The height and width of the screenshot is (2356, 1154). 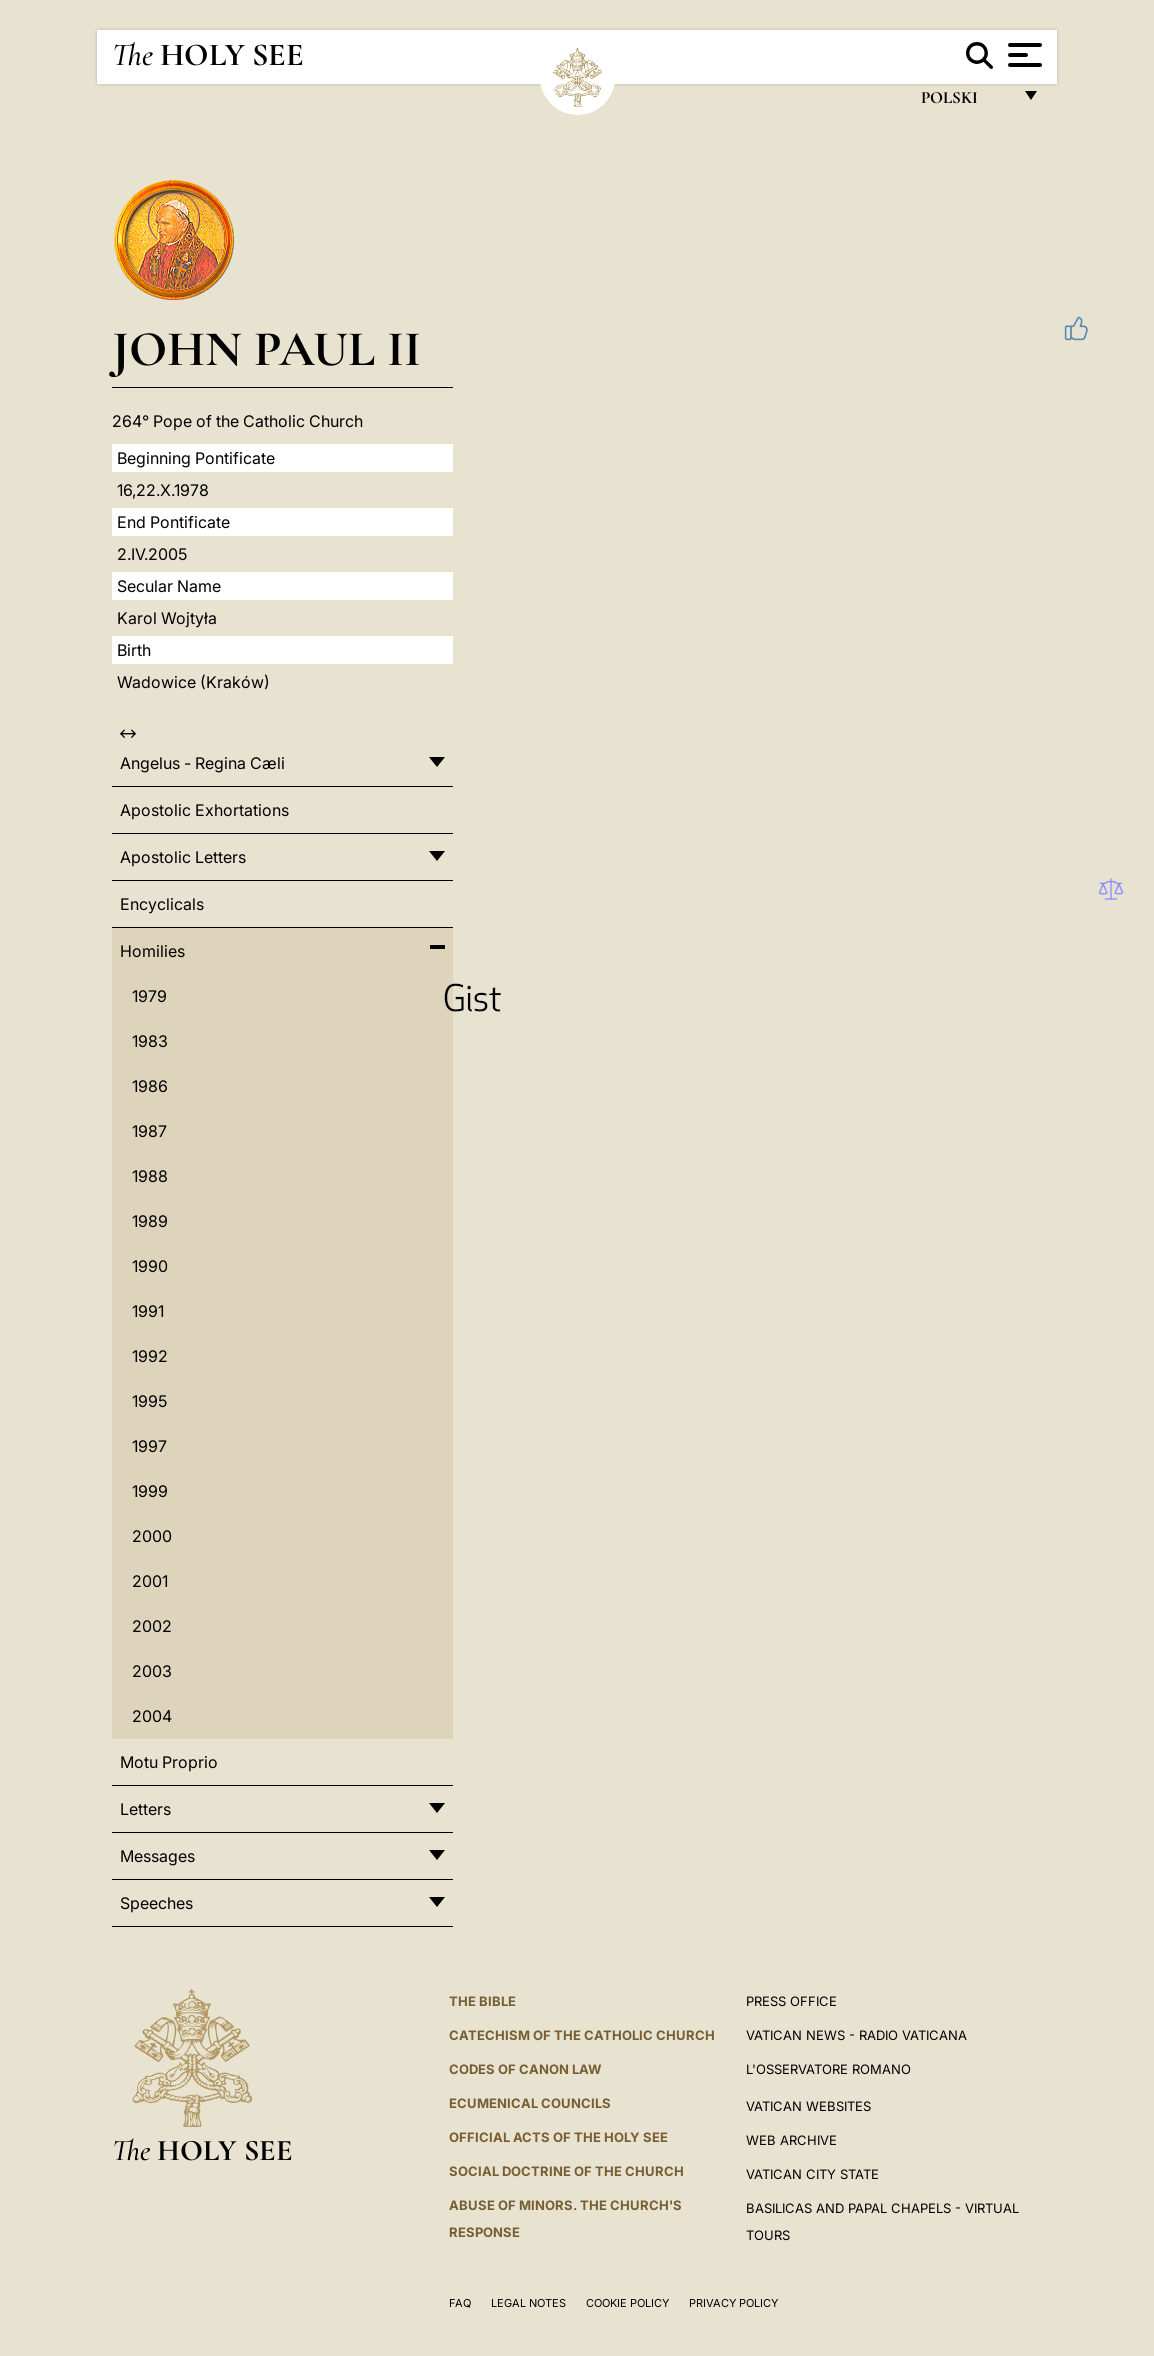 I want to click on view license or legal information, so click(x=1111, y=889).